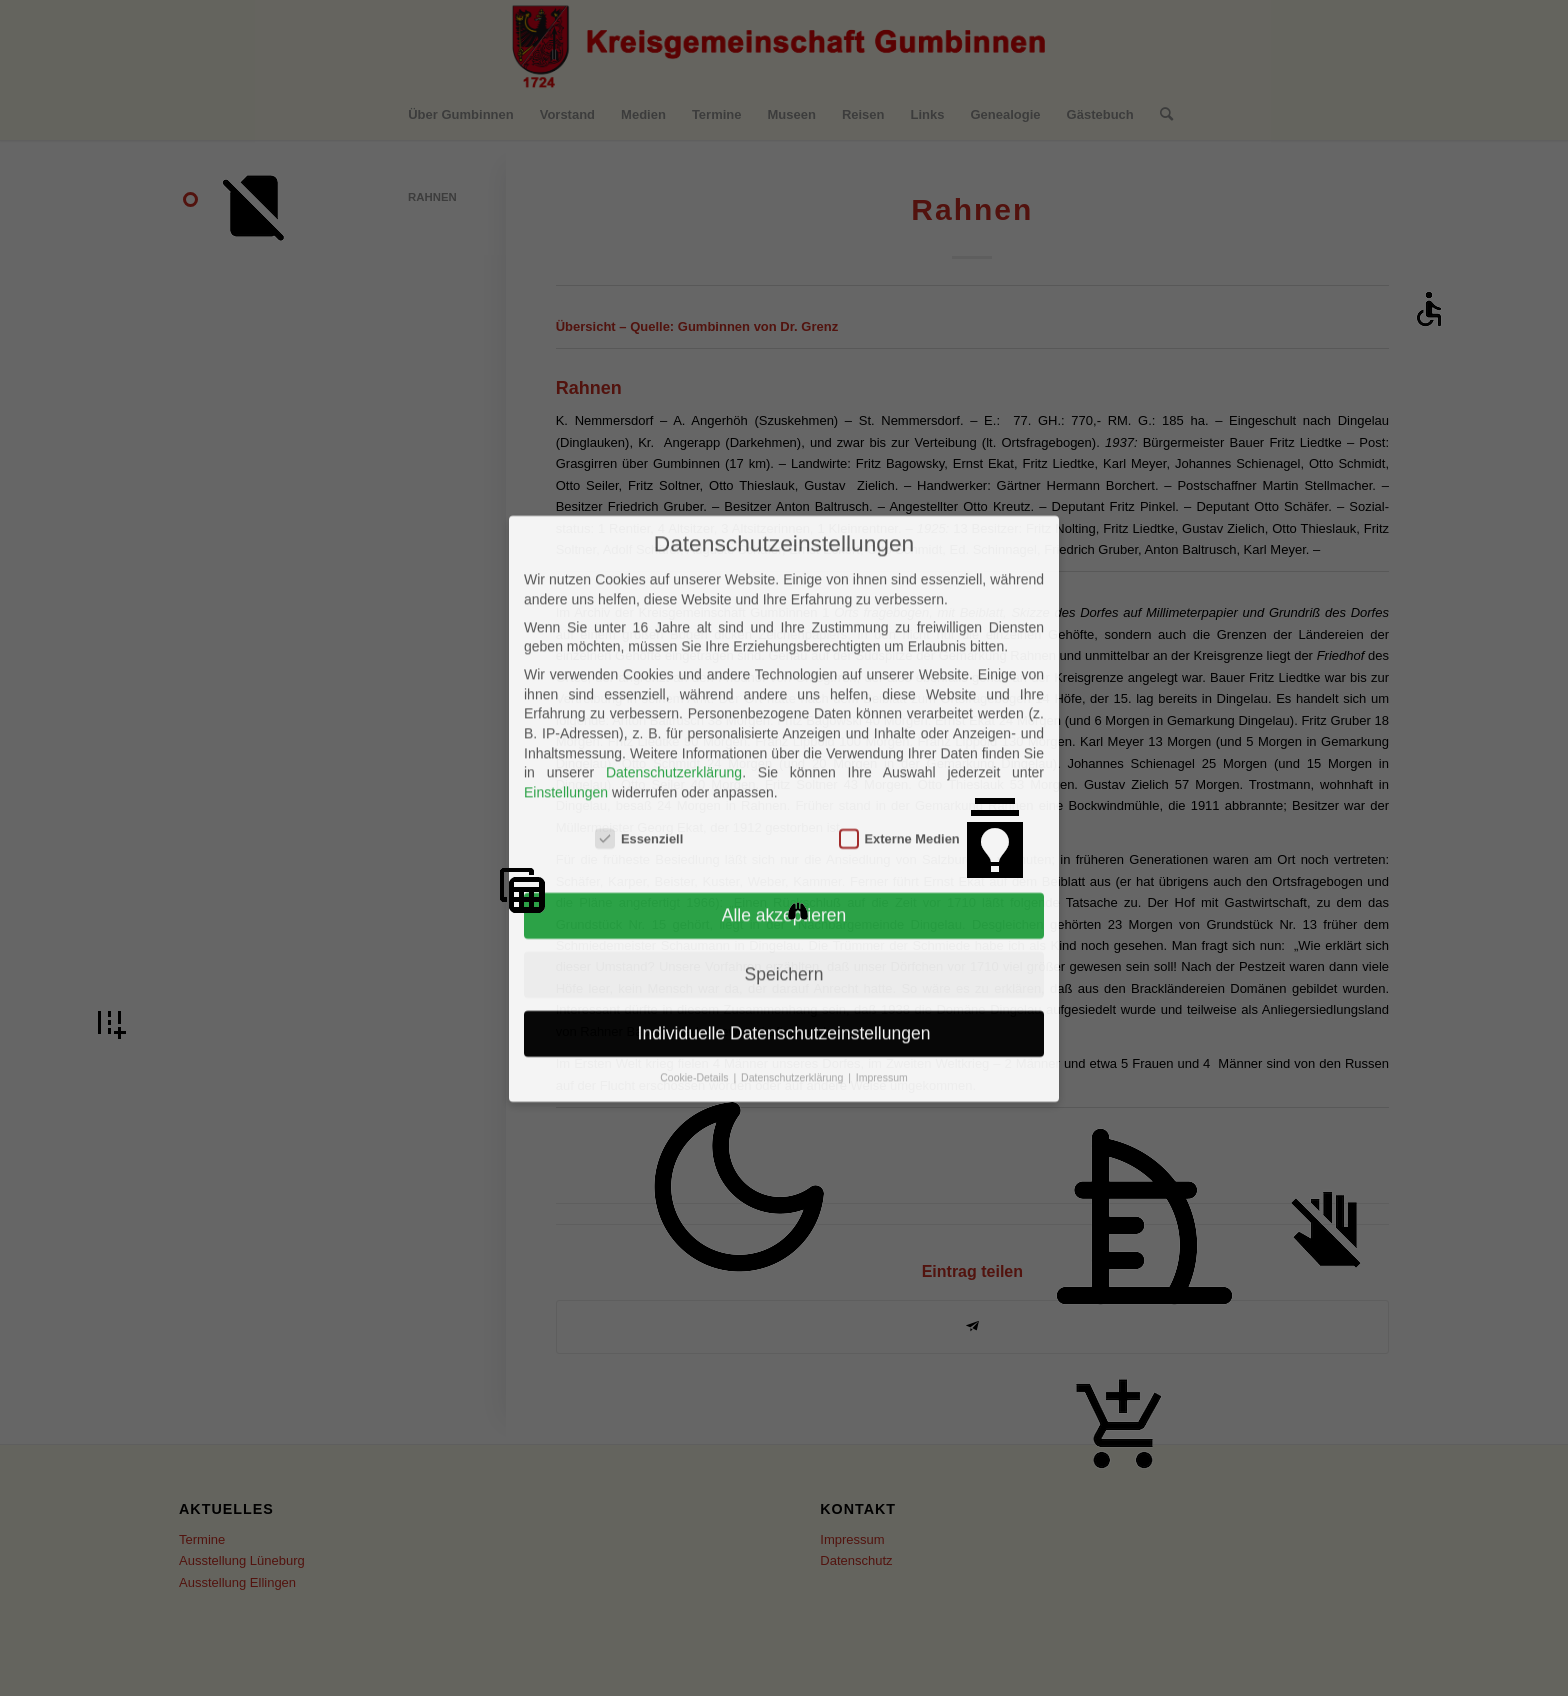 This screenshot has height=1696, width=1568. I want to click on add item to shopping cart, so click(1123, 1426).